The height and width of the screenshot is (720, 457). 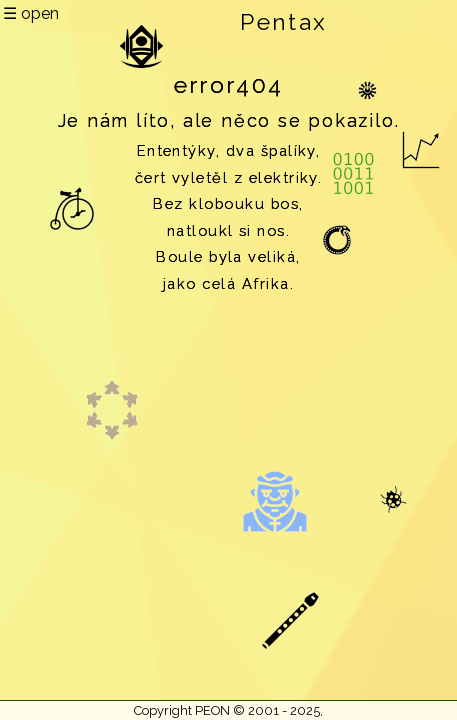 I want to click on select monk character class, so click(x=275, y=500).